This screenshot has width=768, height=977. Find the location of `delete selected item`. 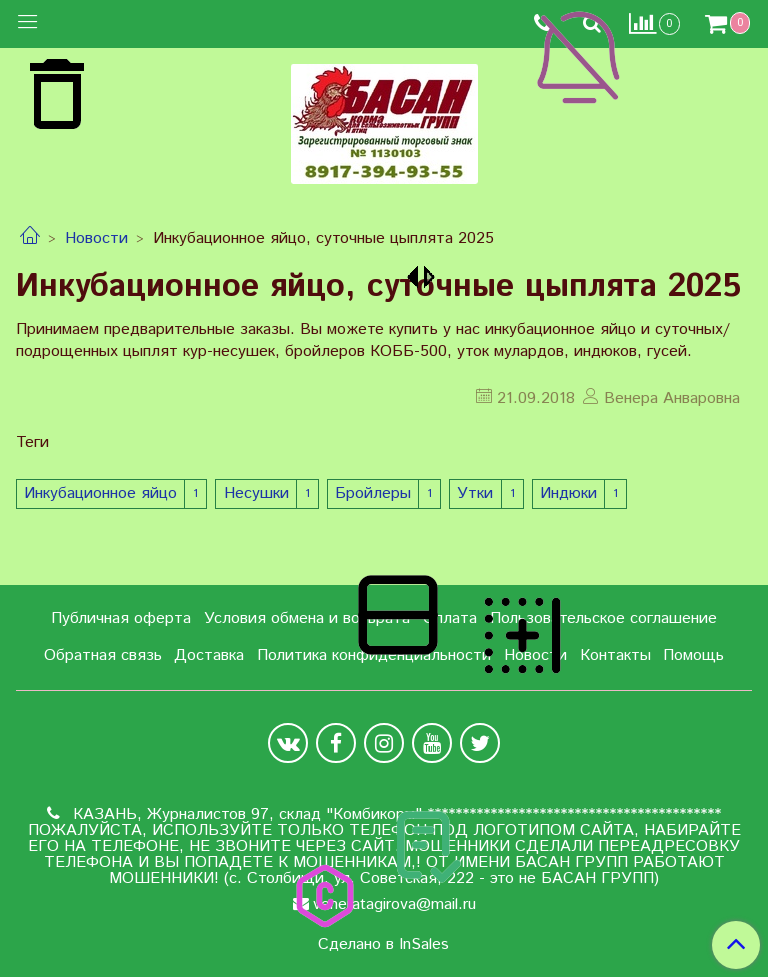

delete selected item is located at coordinates (57, 94).